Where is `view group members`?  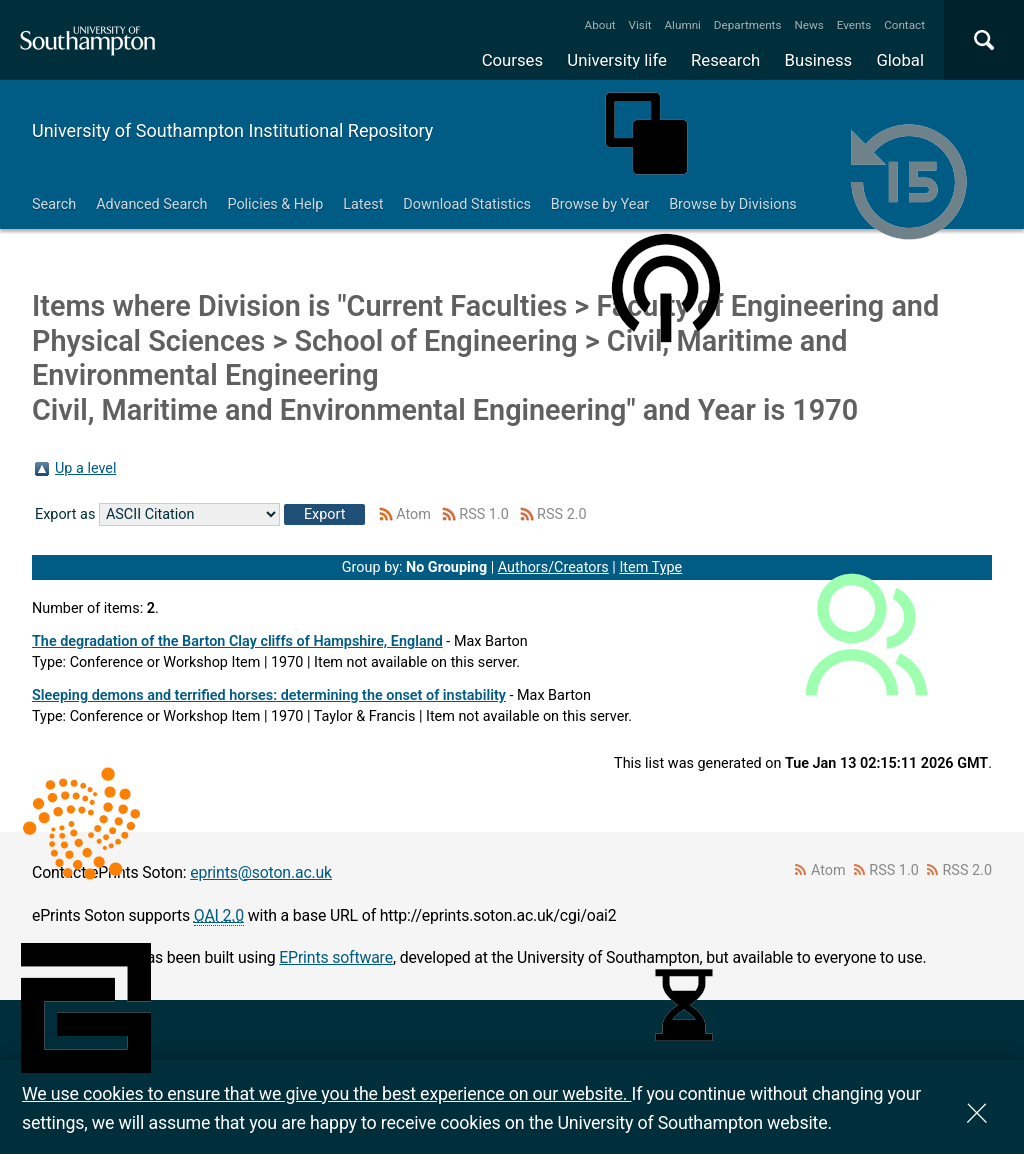
view group members is located at coordinates (863, 637).